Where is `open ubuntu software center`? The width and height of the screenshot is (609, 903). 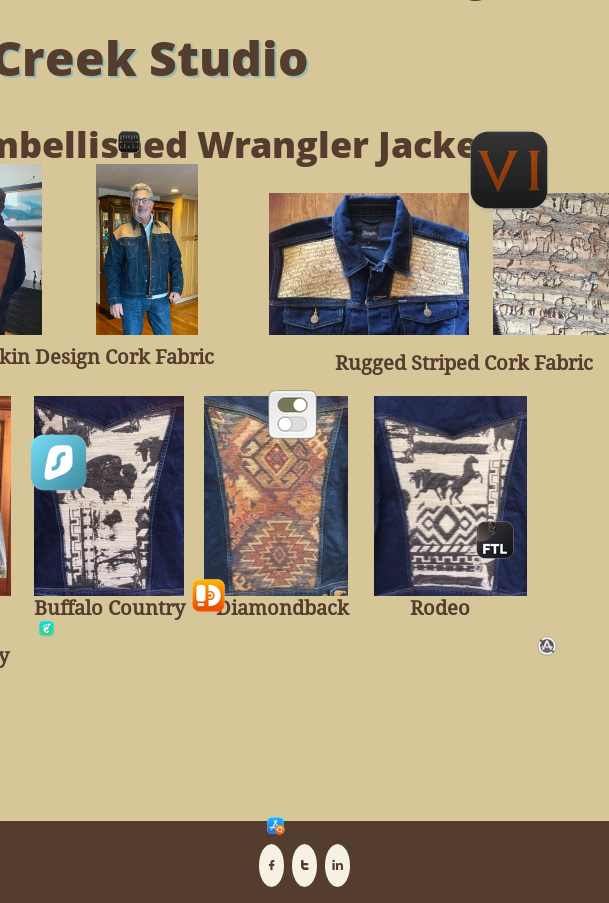 open ubuntu software center is located at coordinates (275, 825).